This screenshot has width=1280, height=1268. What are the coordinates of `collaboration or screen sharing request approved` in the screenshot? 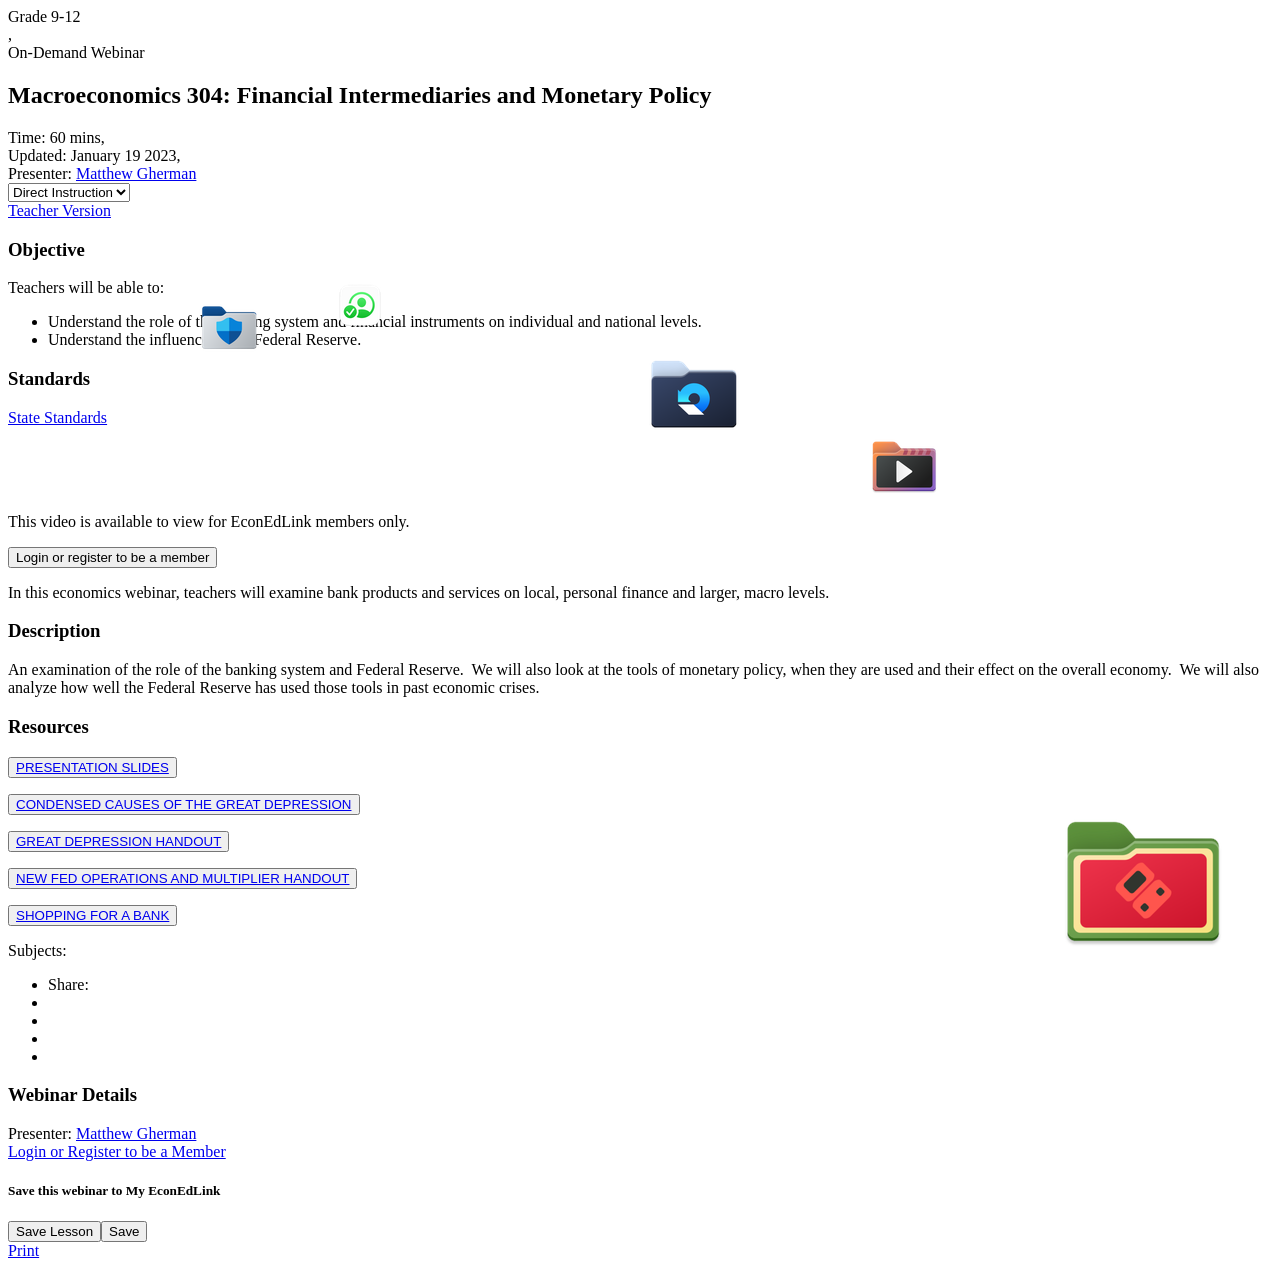 It's located at (360, 305).